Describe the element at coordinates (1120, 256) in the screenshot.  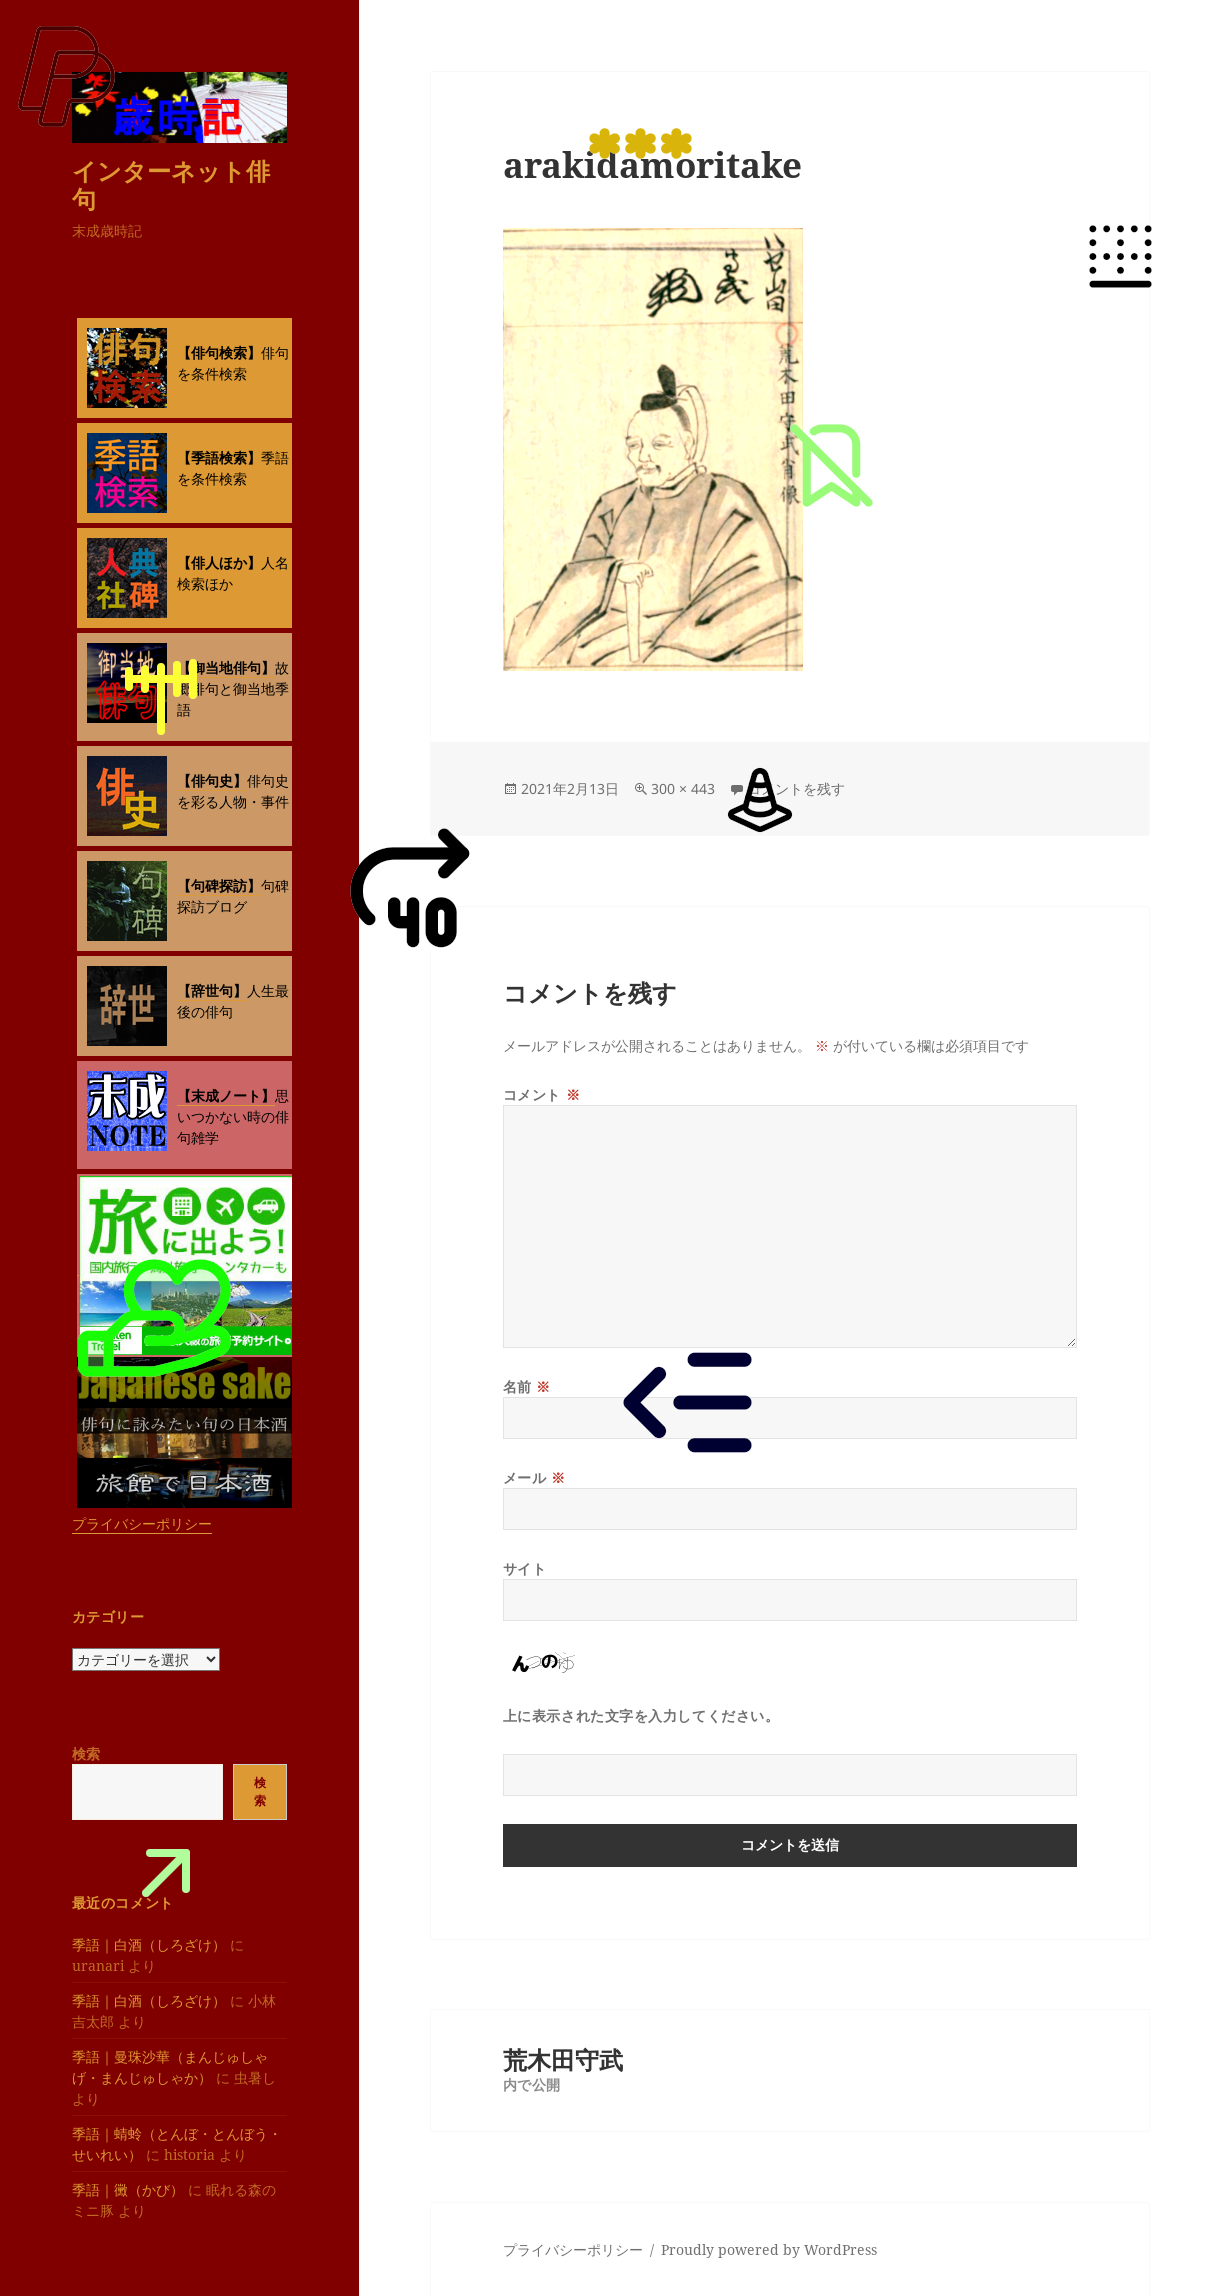
I see `apply border to bottom edge of cell or element` at that location.